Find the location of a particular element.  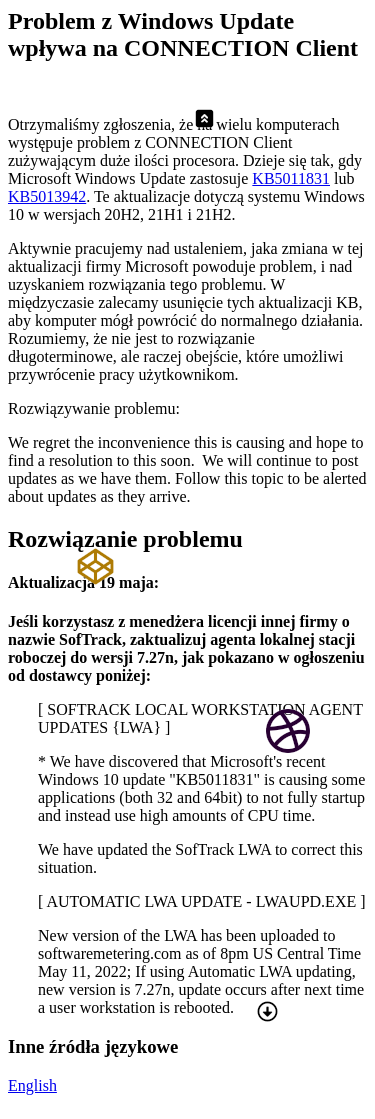

open dribbble profile or portfolio is located at coordinates (288, 731).